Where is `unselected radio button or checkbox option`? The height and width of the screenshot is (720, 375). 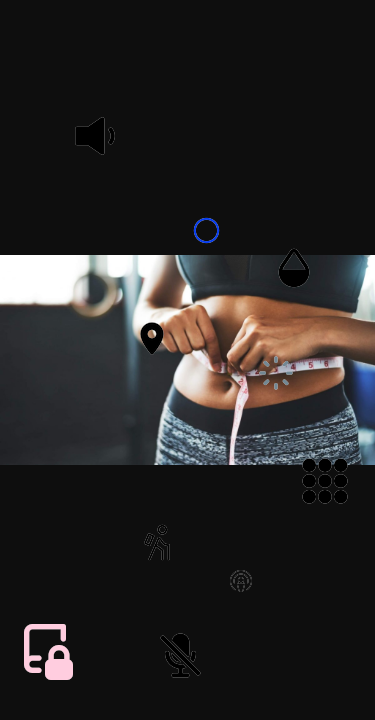
unselected radio button or checkbox option is located at coordinates (206, 230).